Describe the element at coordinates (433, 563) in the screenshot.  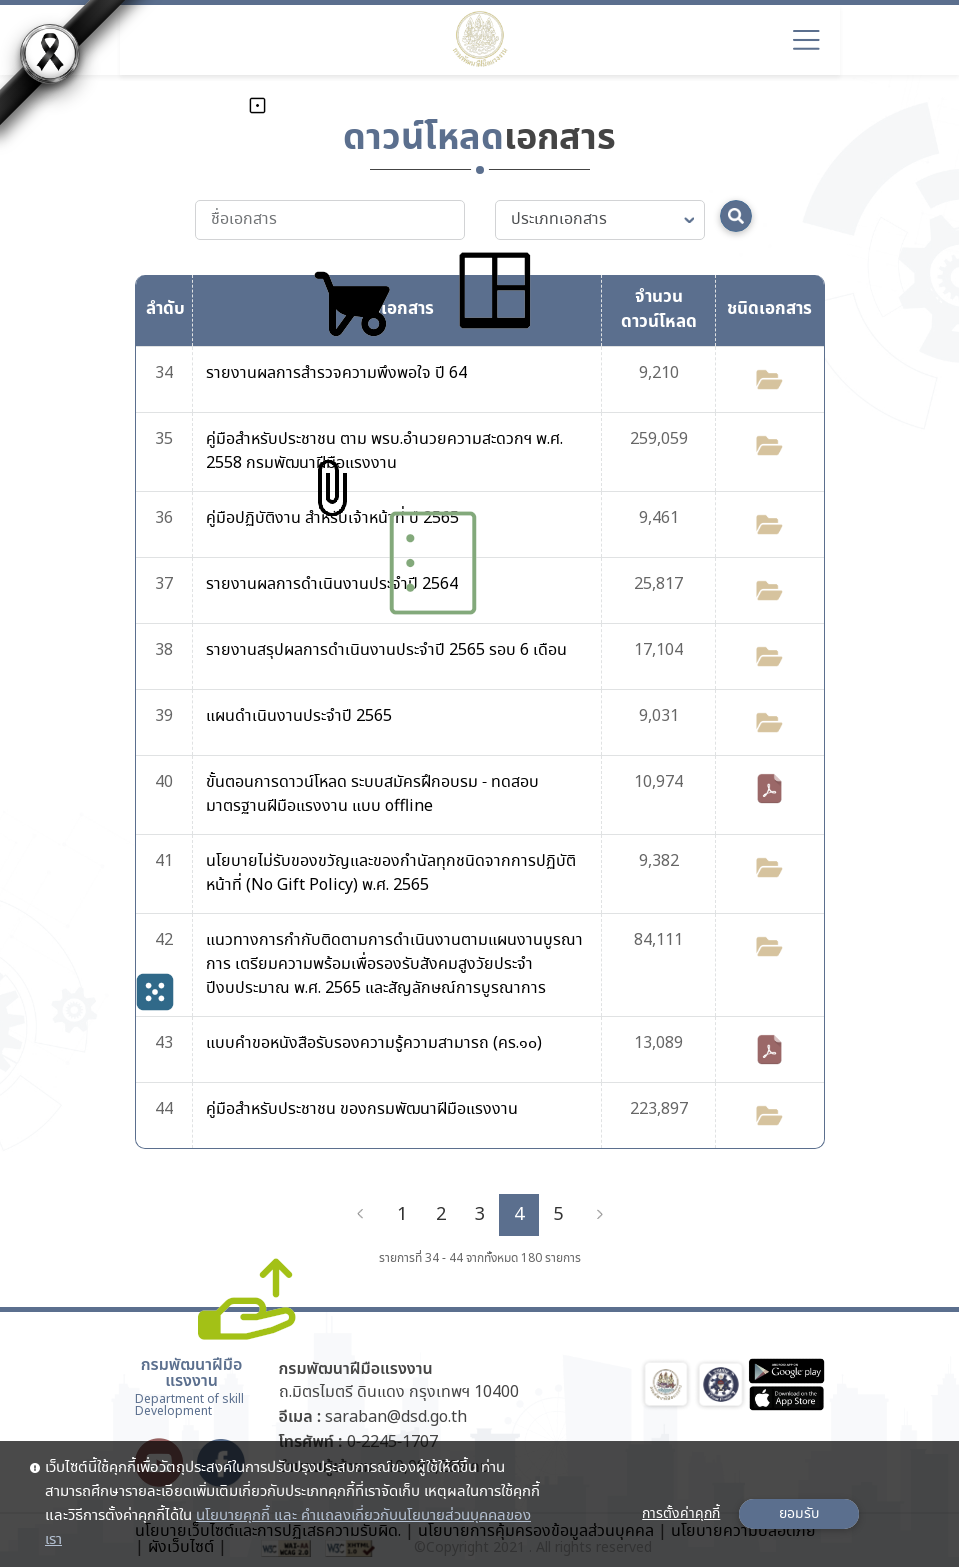
I see `view screenplay or script documents` at that location.